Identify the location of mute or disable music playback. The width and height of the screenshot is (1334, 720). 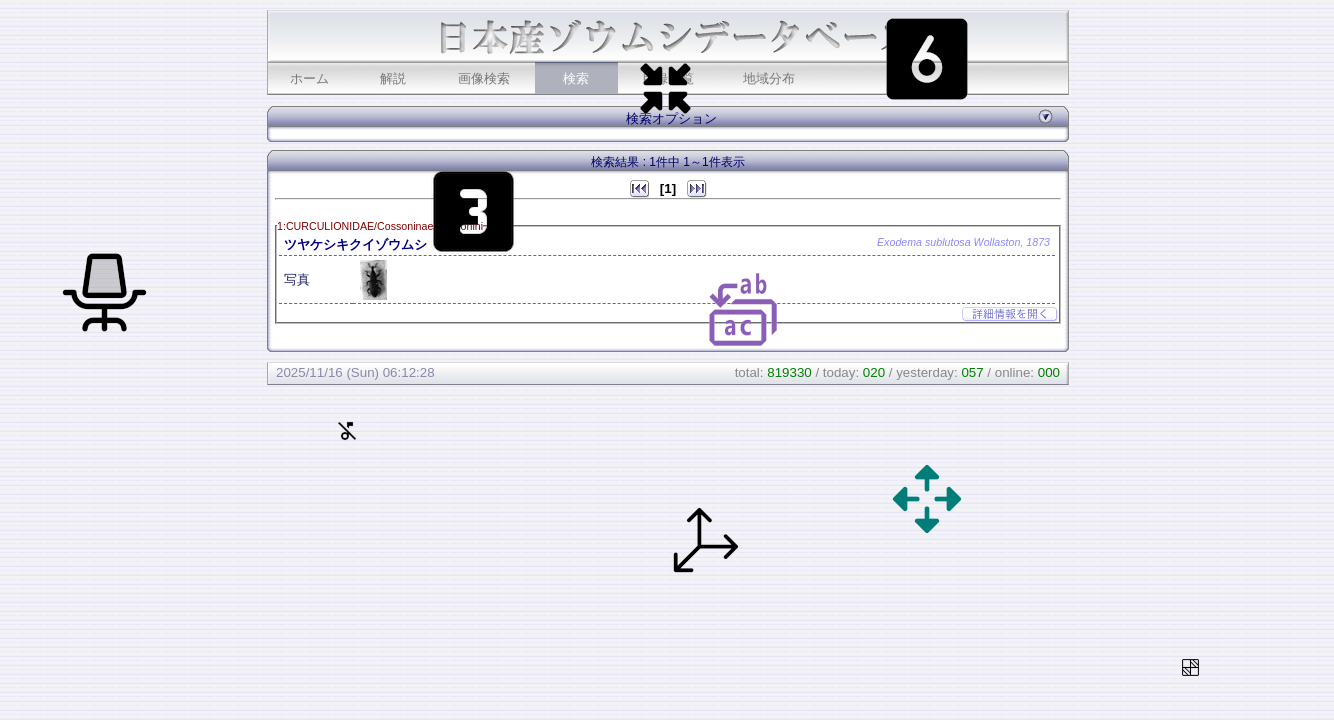
(347, 431).